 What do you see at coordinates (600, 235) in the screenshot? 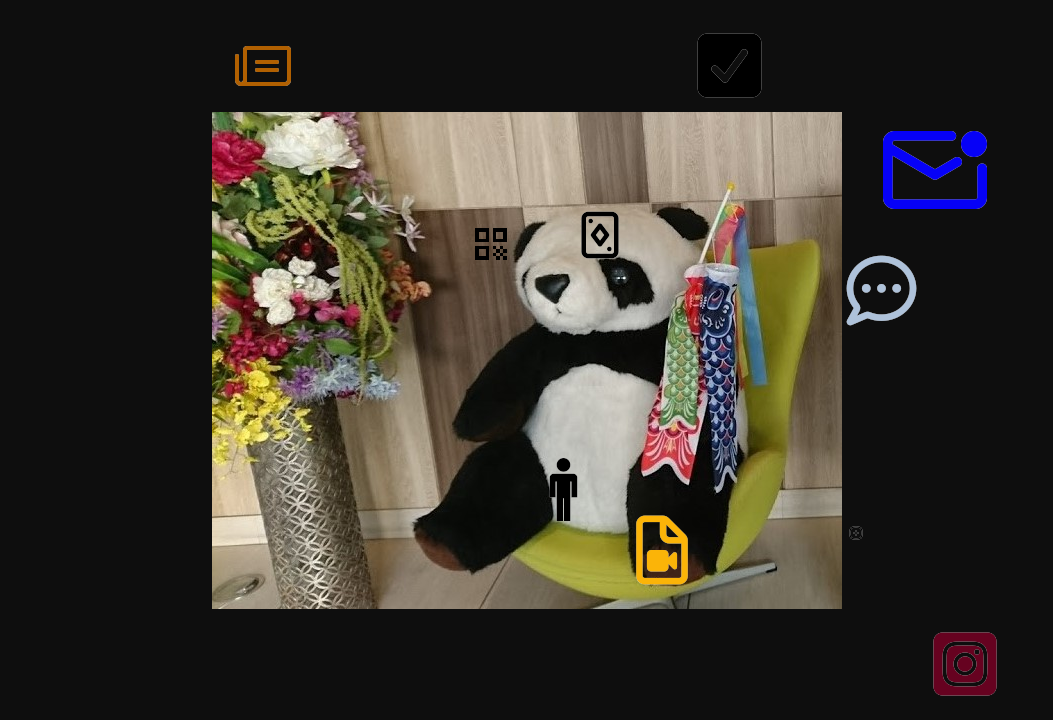
I see `open card game or play cards` at bounding box center [600, 235].